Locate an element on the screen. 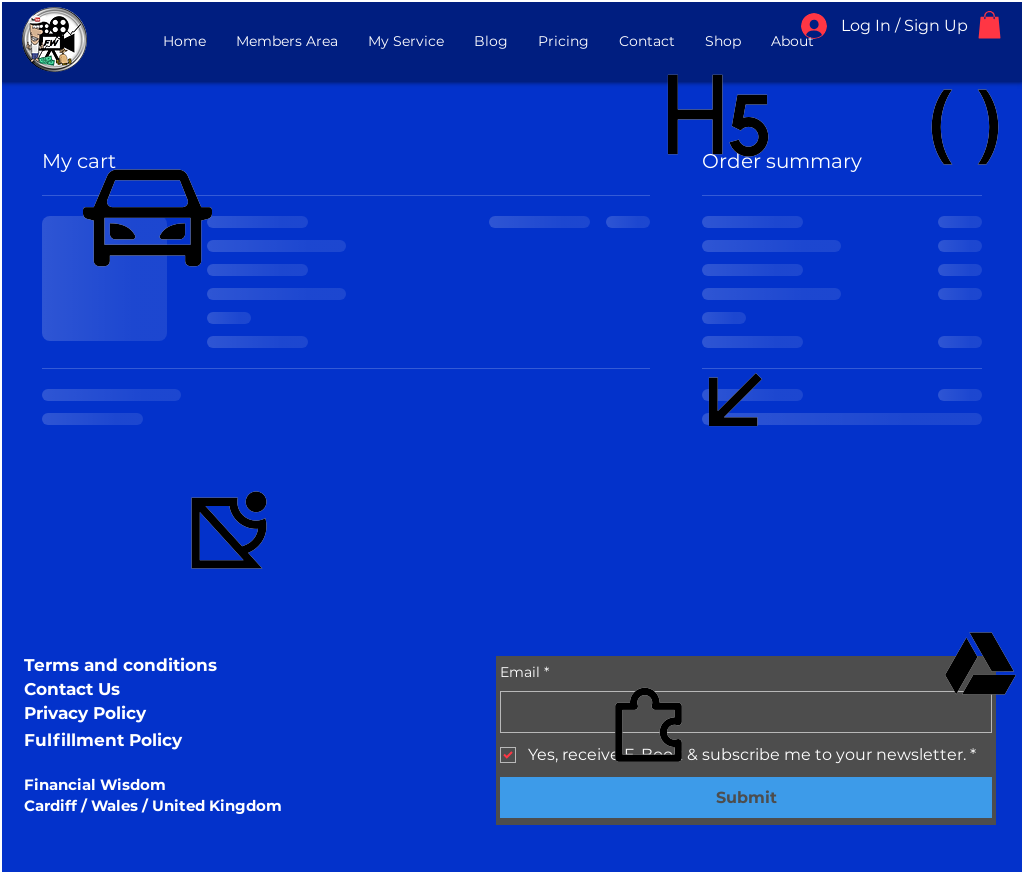 This screenshot has width=1024, height=889. access plugins or extensions is located at coordinates (648, 728).